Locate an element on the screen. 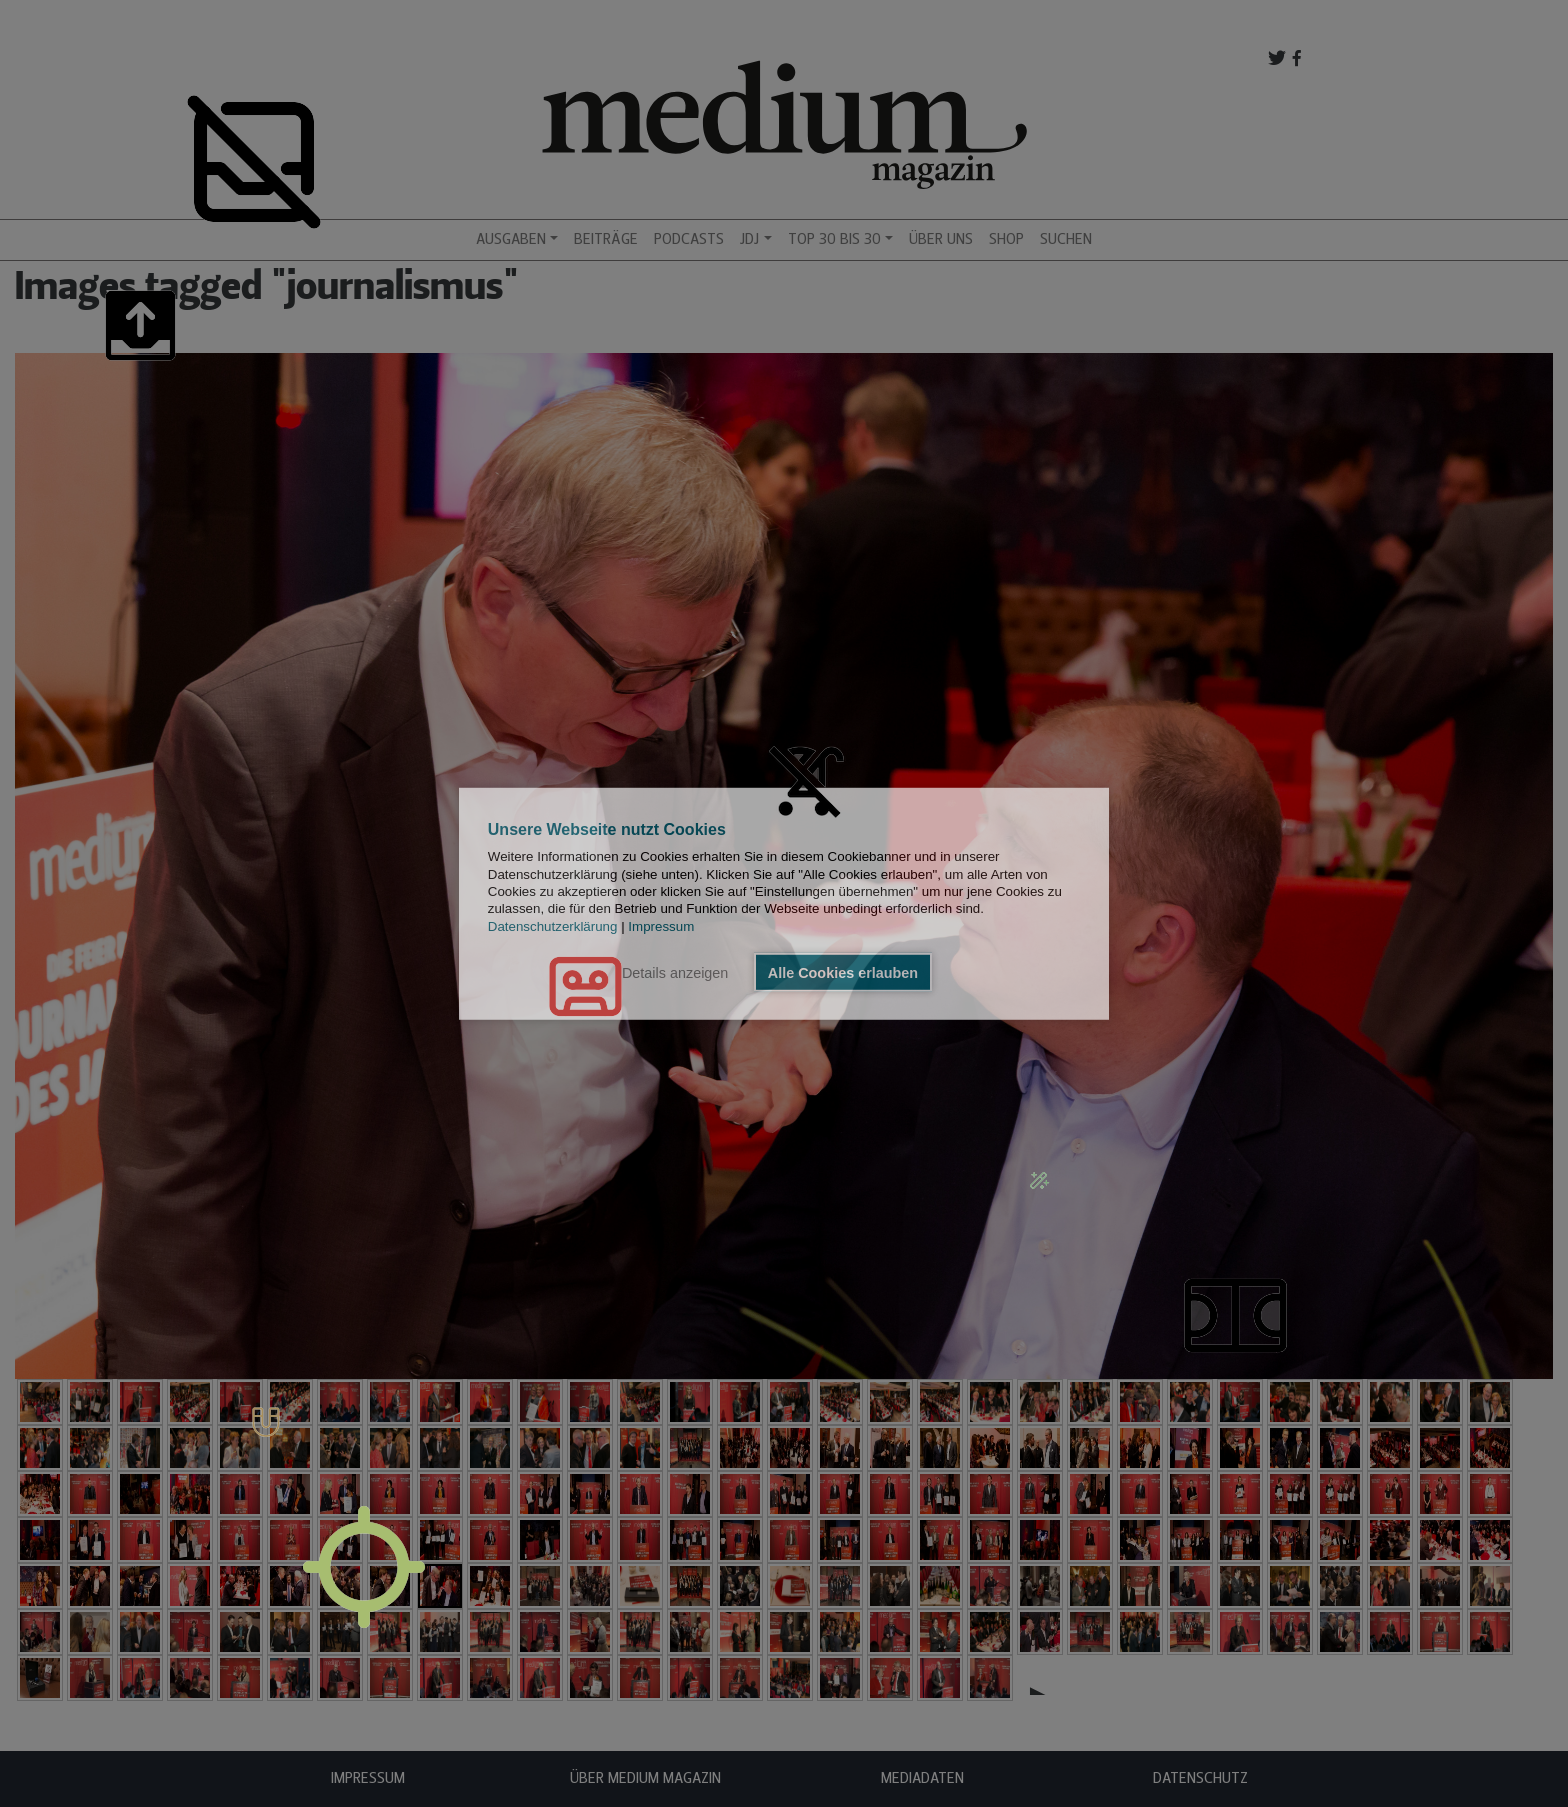  upload file to inbox or tray is located at coordinates (140, 325).